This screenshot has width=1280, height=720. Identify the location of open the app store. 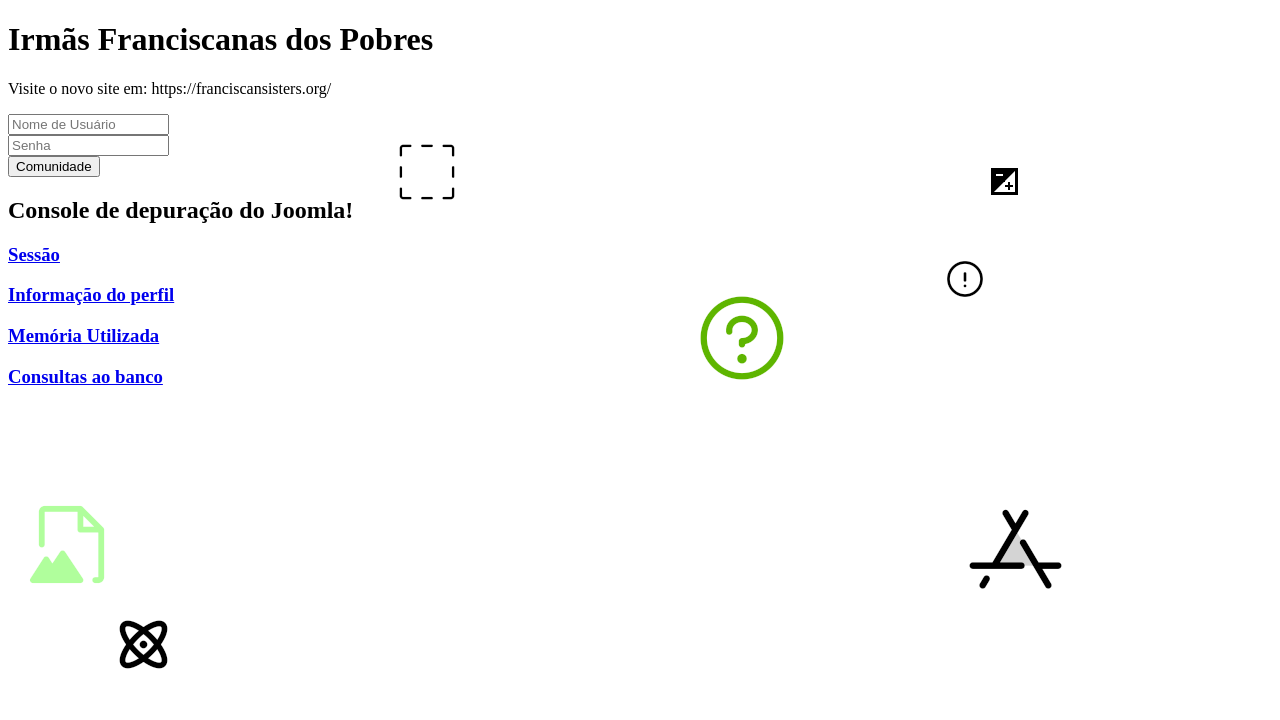
(1015, 552).